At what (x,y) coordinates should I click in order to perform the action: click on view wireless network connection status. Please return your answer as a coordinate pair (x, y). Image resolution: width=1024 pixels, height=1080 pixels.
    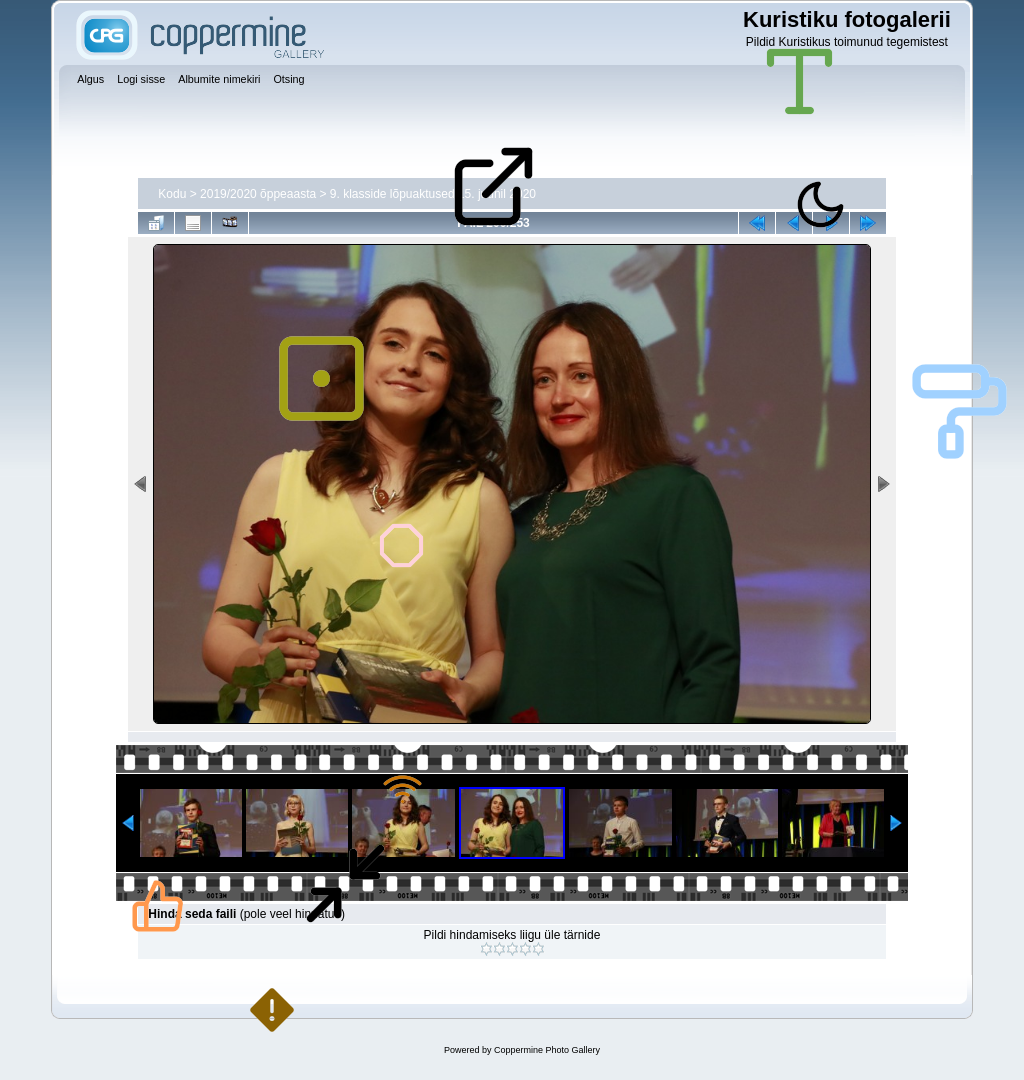
    Looking at the image, I should click on (402, 788).